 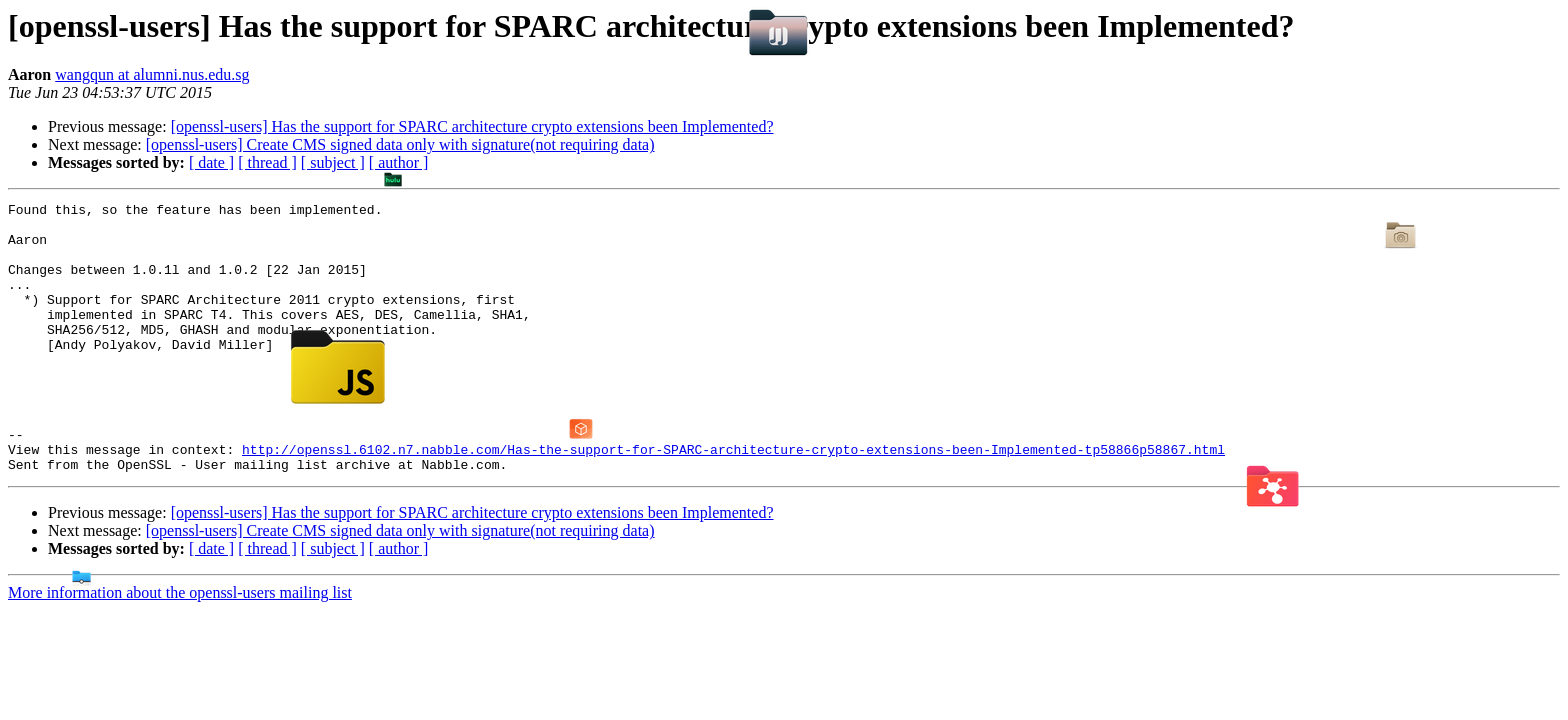 I want to click on open folder containing mindmap files, so click(x=1272, y=487).